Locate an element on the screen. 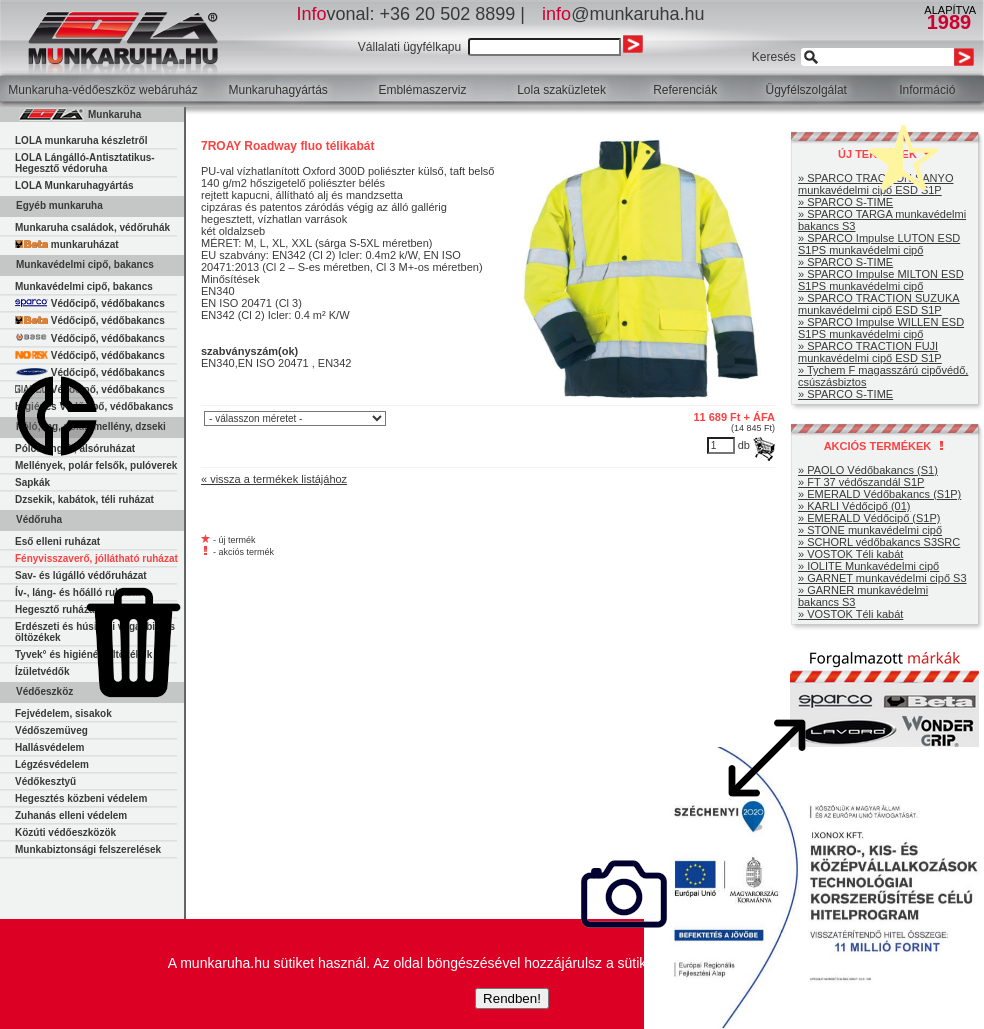 The width and height of the screenshot is (984, 1029). view analytics or statistics breakdown is located at coordinates (57, 416).